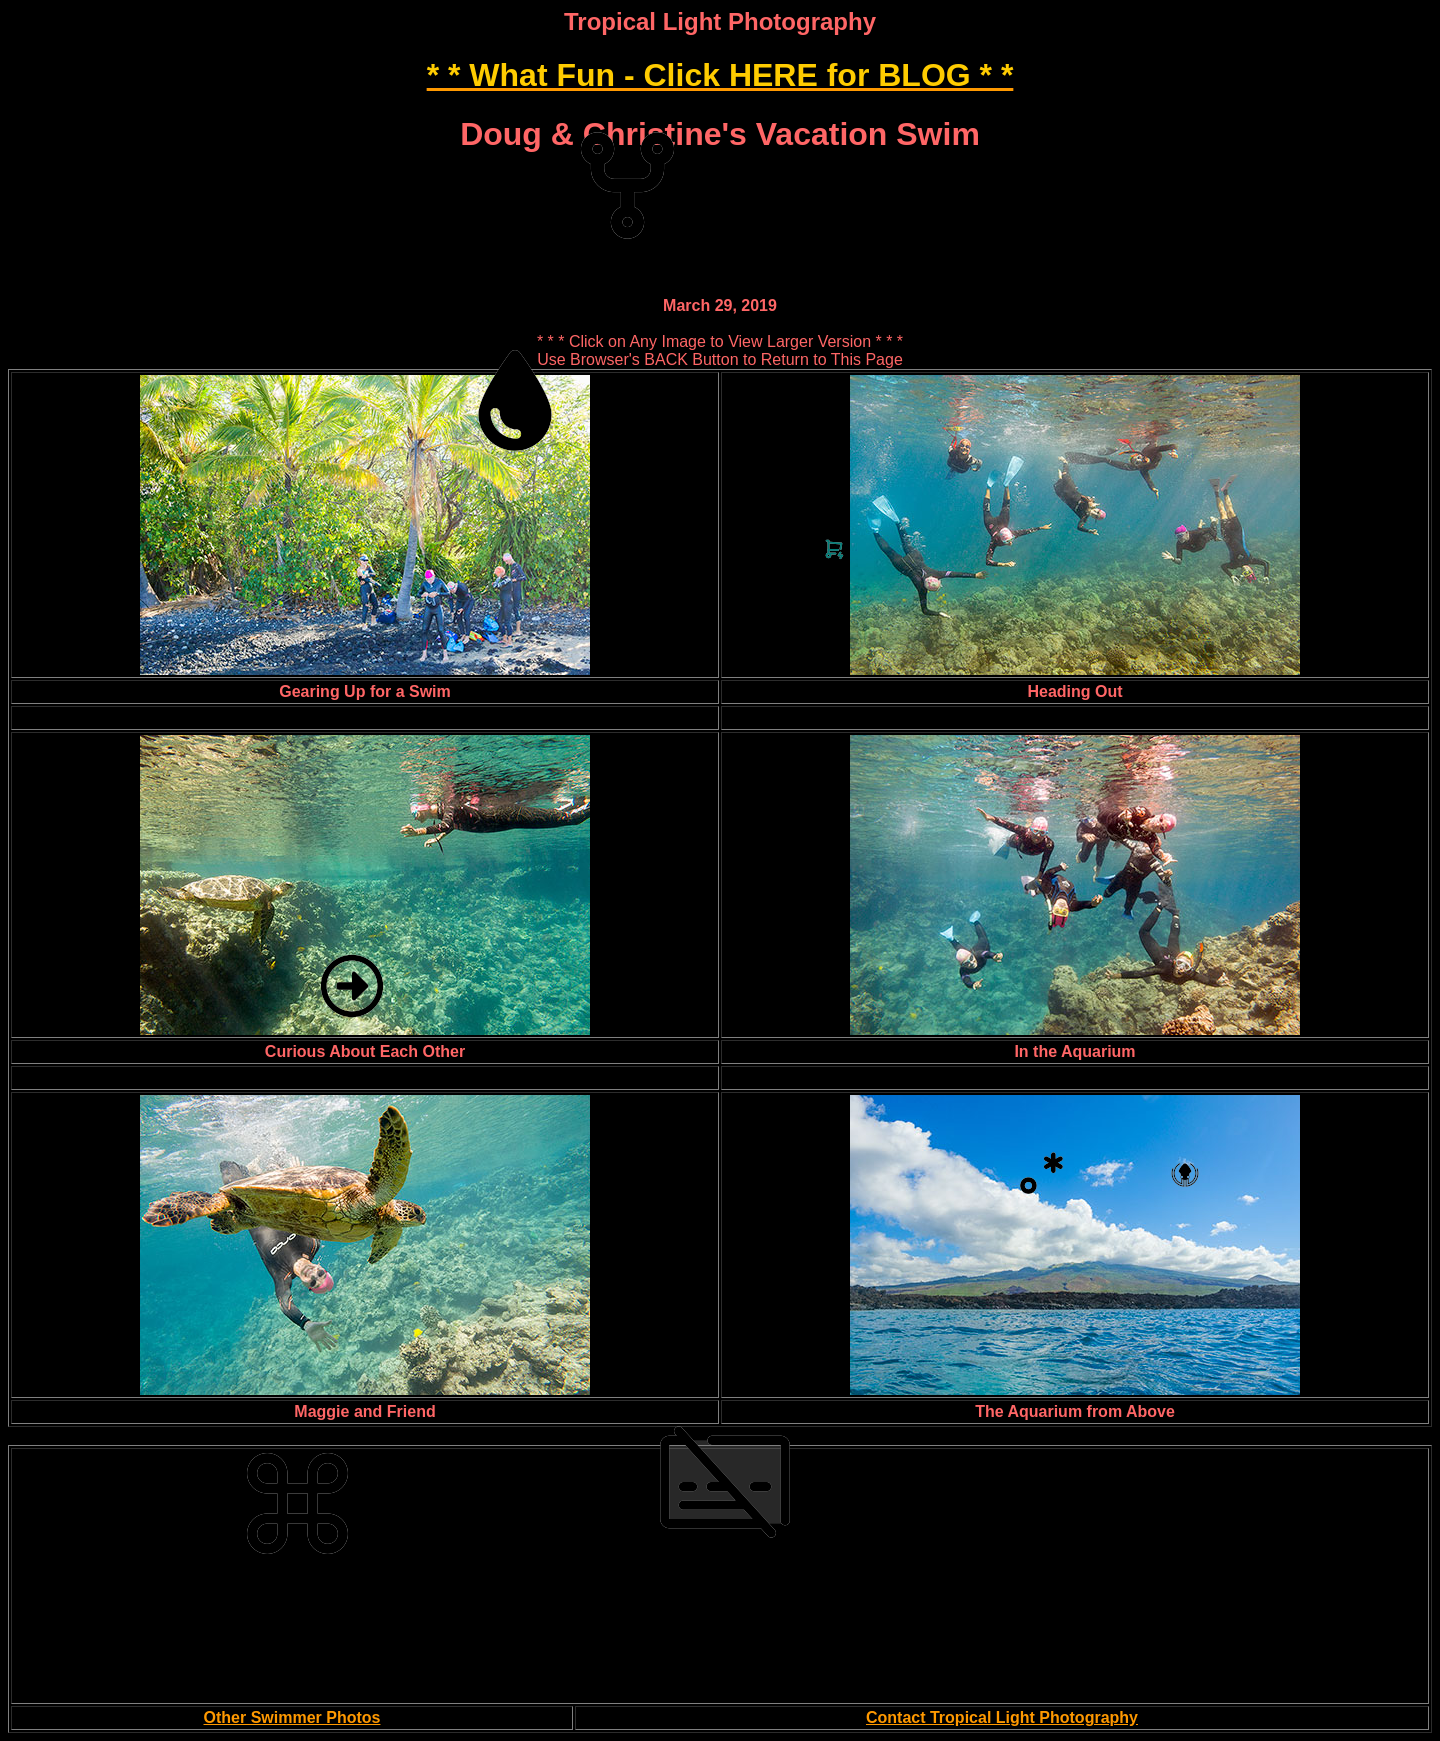  What do you see at coordinates (725, 1482) in the screenshot?
I see `disable subtitles or closed captions` at bounding box center [725, 1482].